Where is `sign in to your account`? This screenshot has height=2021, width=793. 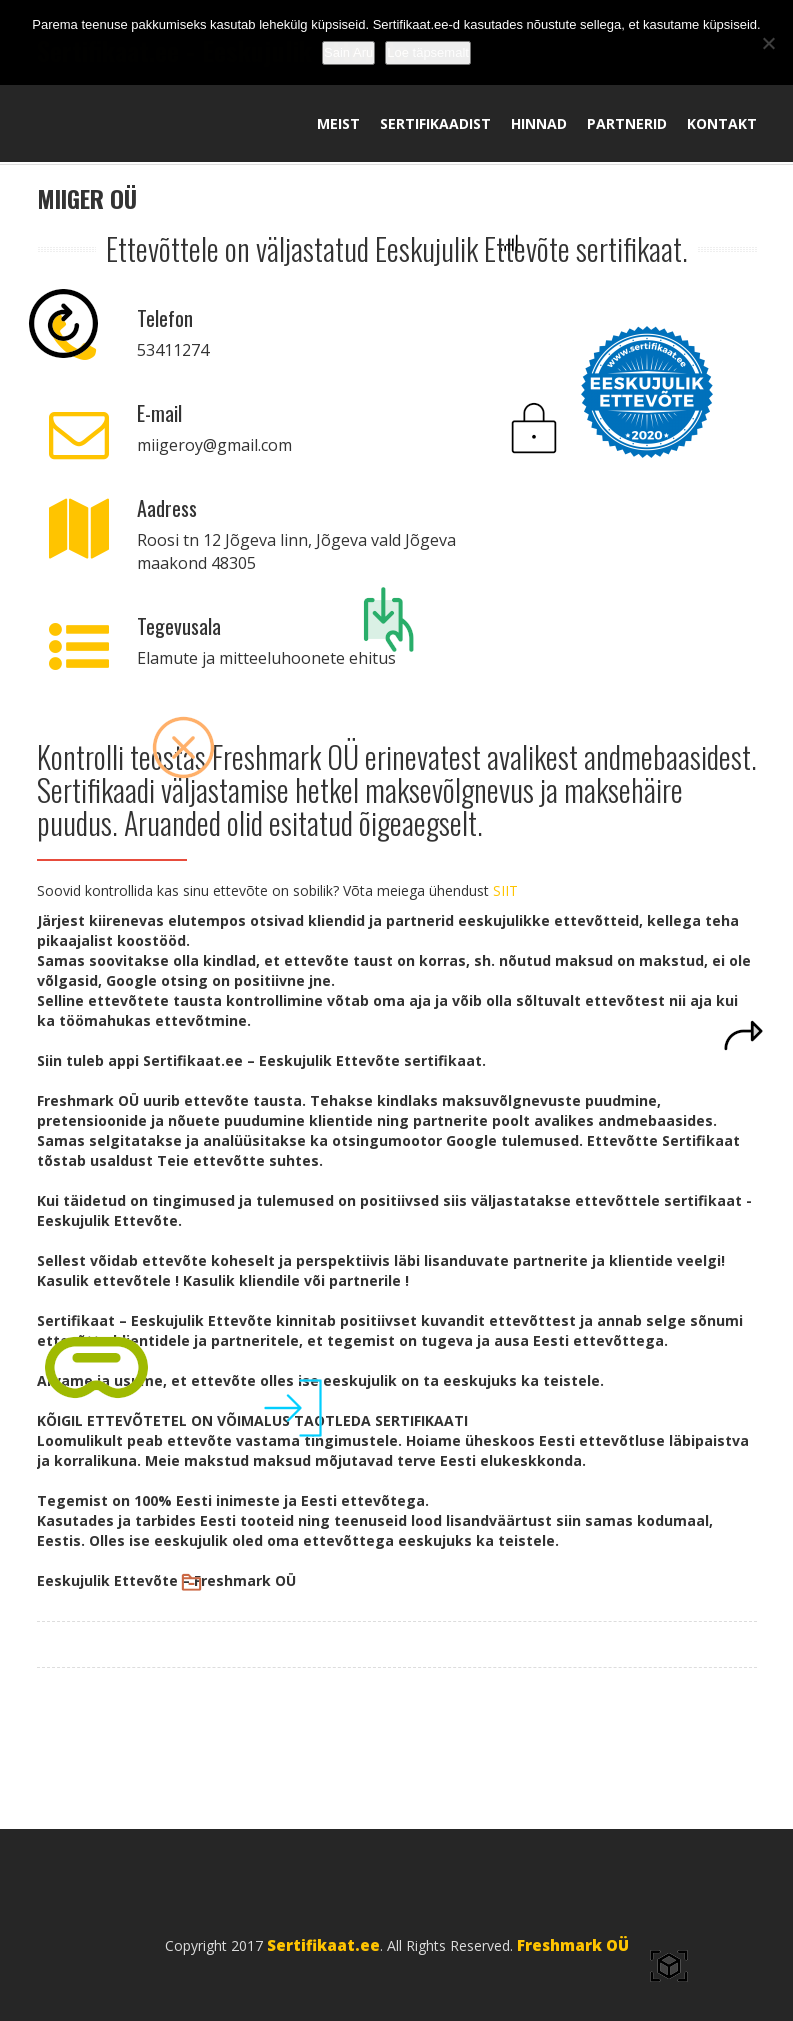
sign in to your account is located at coordinates (298, 1408).